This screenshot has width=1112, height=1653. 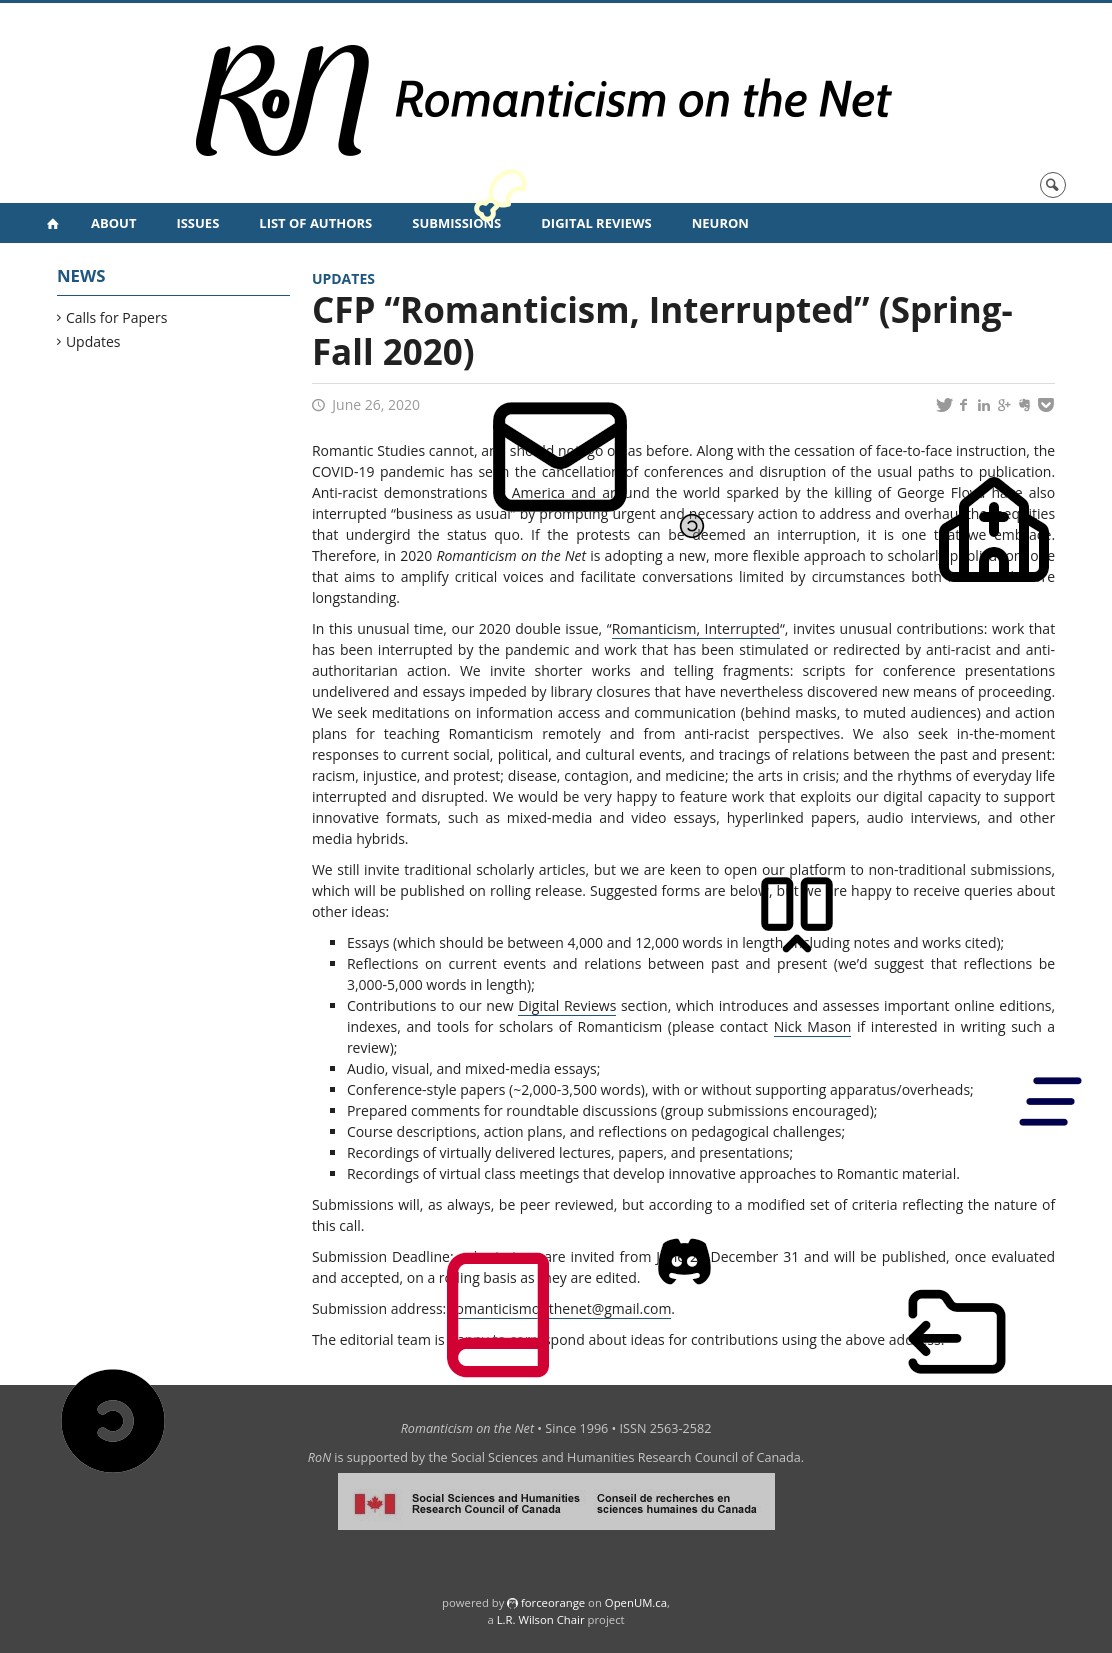 I want to click on export files from folder, so click(x=957, y=1334).